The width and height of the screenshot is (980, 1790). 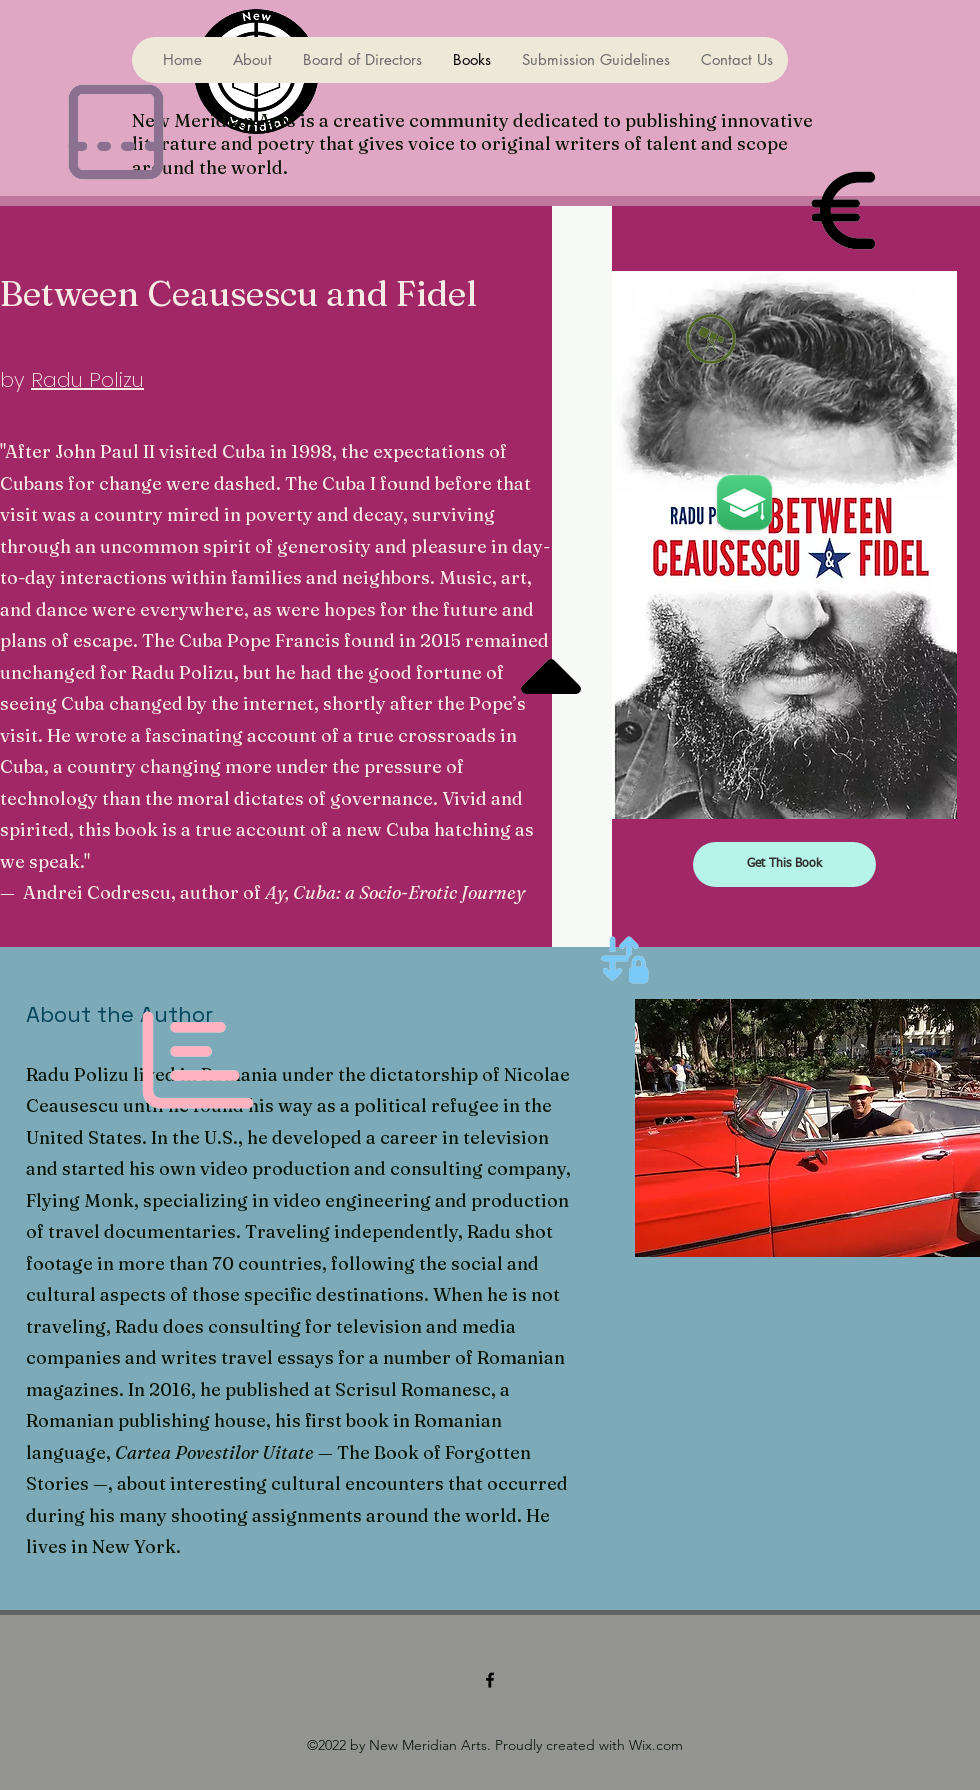 What do you see at coordinates (711, 339) in the screenshot?
I see `WPExplorer WordPress themes and resources logo` at bounding box center [711, 339].